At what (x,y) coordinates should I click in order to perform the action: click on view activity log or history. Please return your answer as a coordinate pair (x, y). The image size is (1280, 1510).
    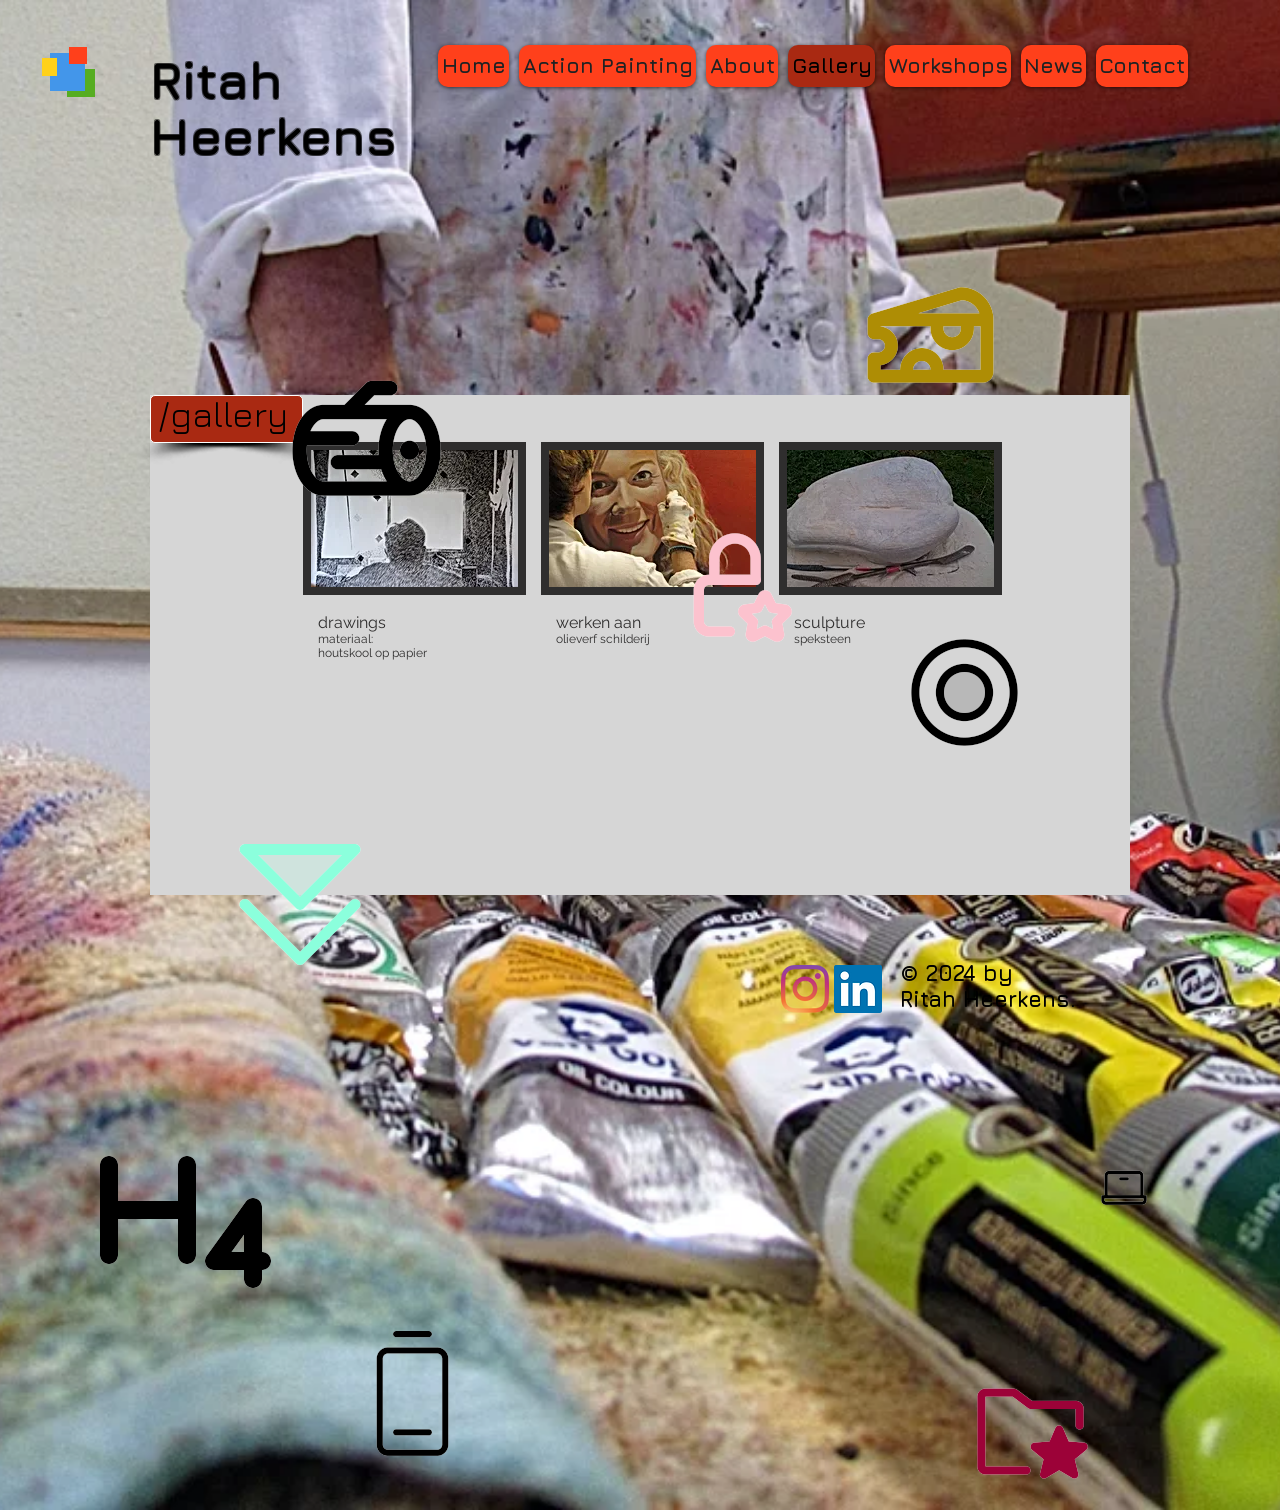
    Looking at the image, I should click on (366, 445).